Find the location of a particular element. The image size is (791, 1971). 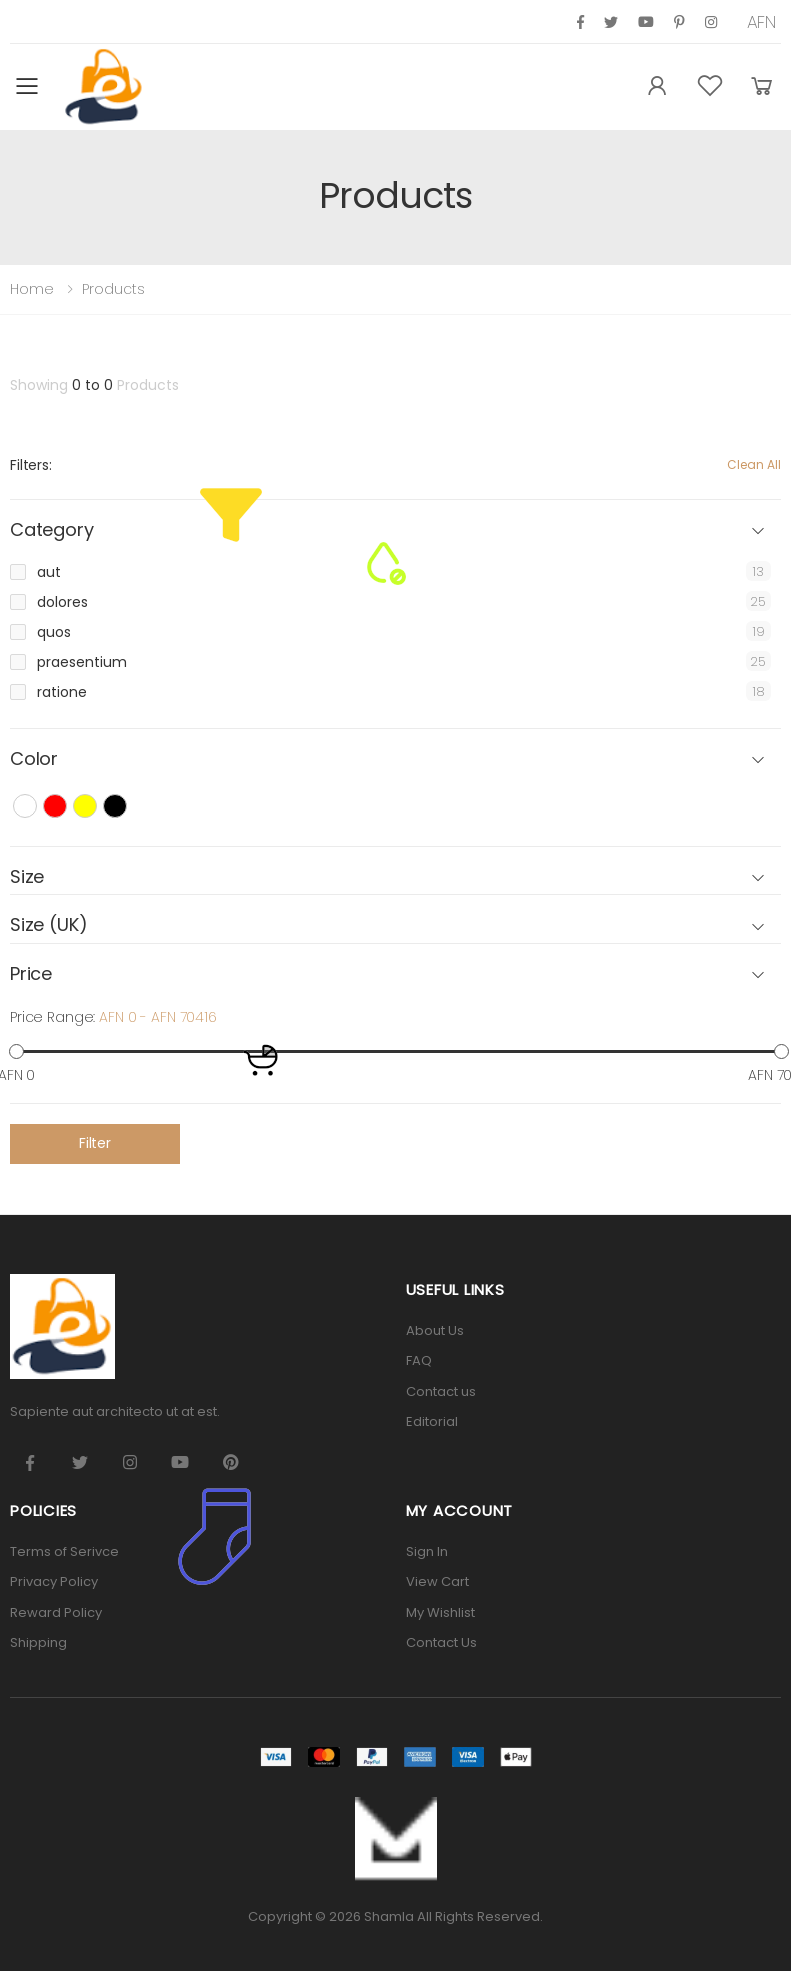

filter content or results is located at coordinates (231, 515).